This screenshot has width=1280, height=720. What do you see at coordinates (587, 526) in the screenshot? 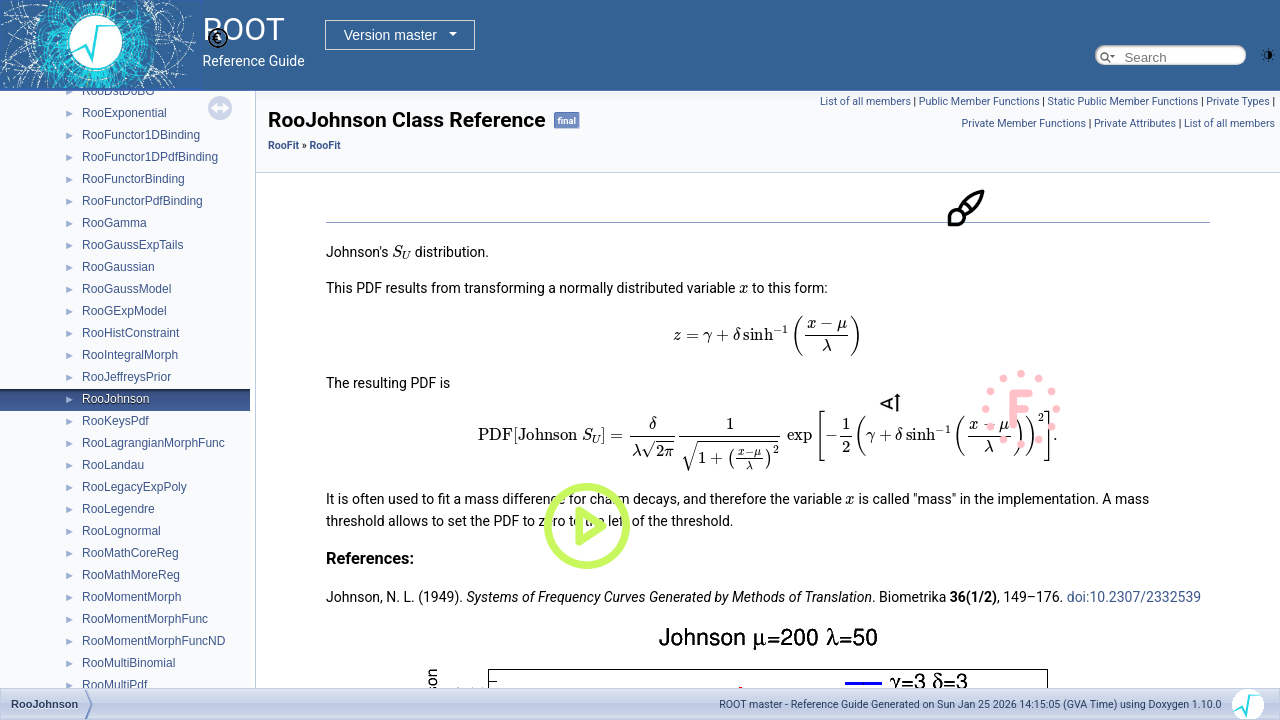
I see `play video or audio content` at bounding box center [587, 526].